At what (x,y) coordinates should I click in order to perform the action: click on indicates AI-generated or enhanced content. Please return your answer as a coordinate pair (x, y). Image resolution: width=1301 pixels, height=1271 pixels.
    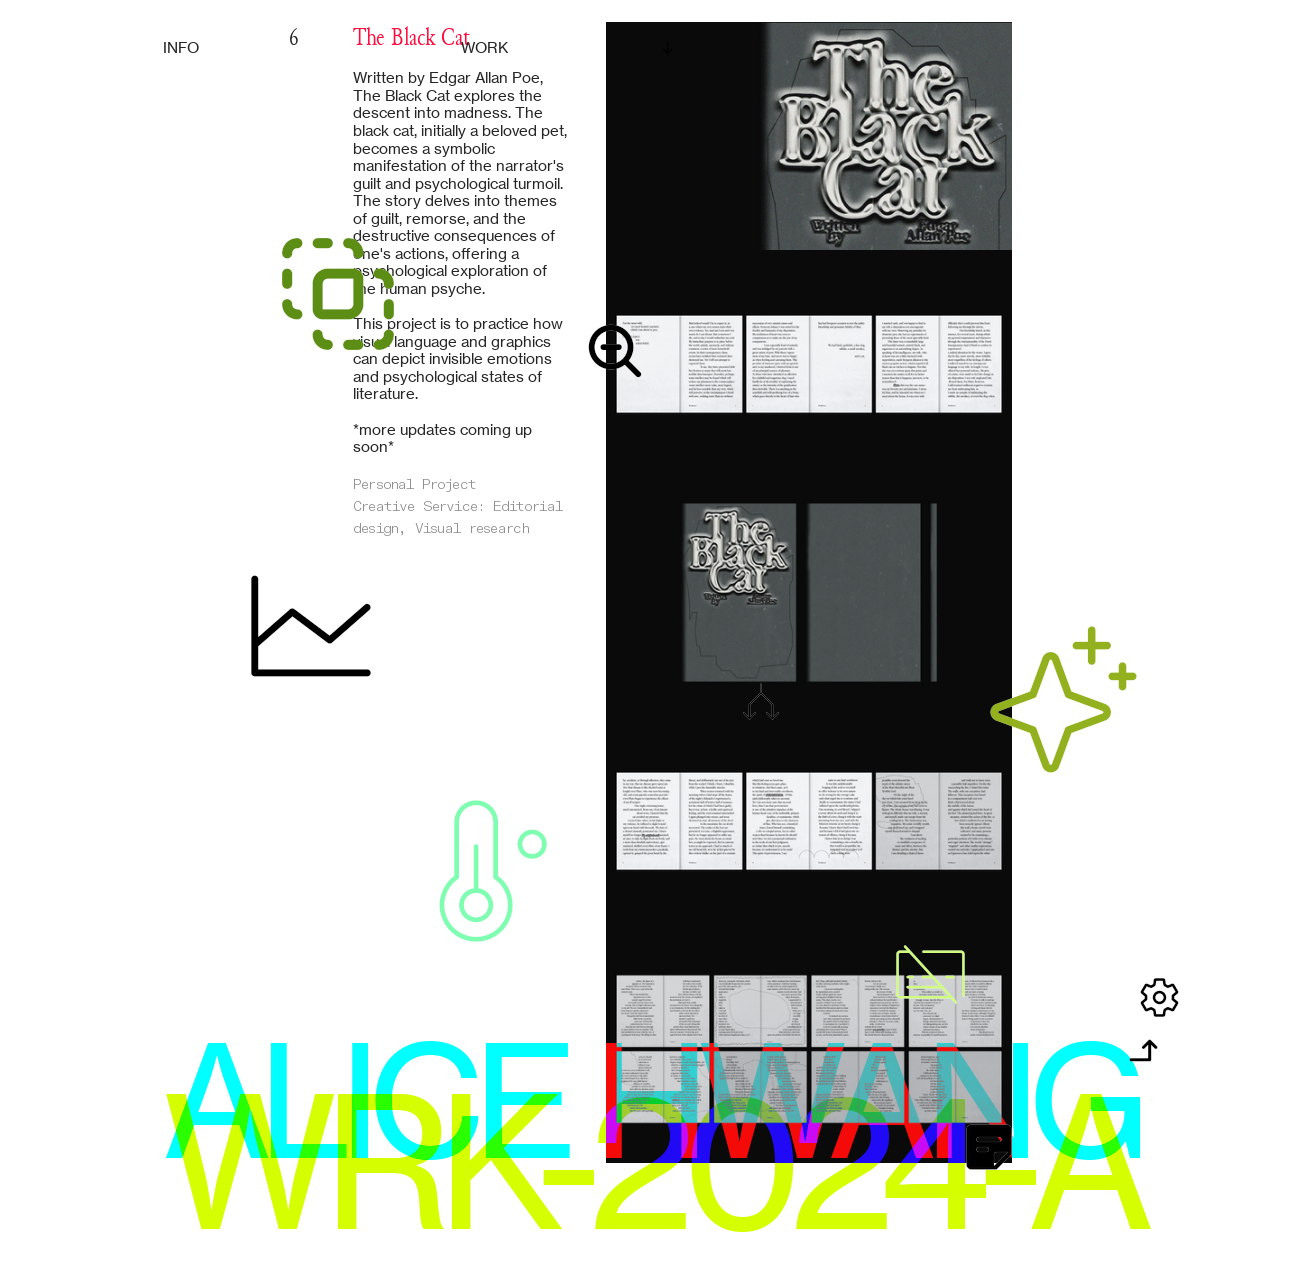
    Looking at the image, I should click on (1061, 702).